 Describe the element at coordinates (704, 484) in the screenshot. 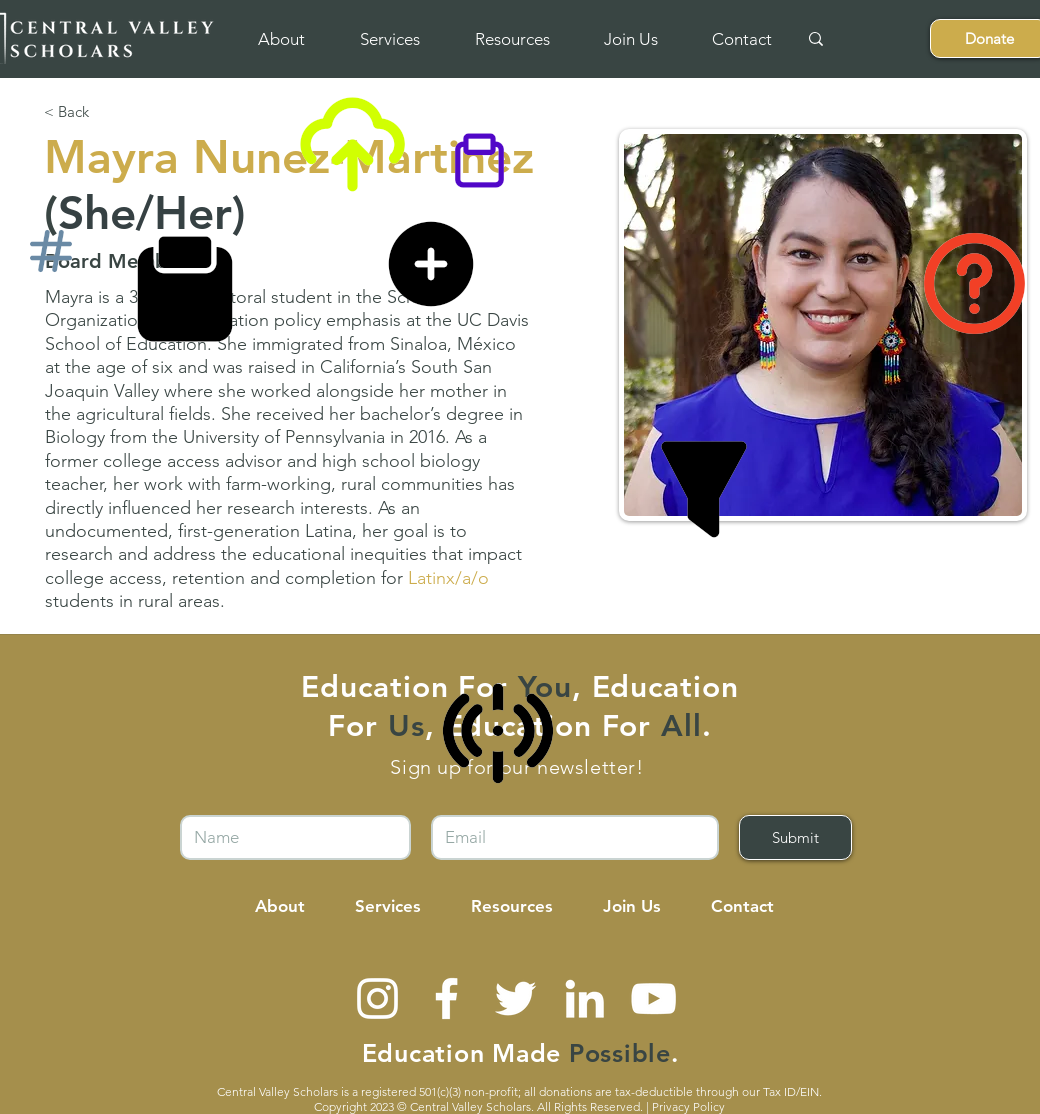

I see `filter results or content` at that location.